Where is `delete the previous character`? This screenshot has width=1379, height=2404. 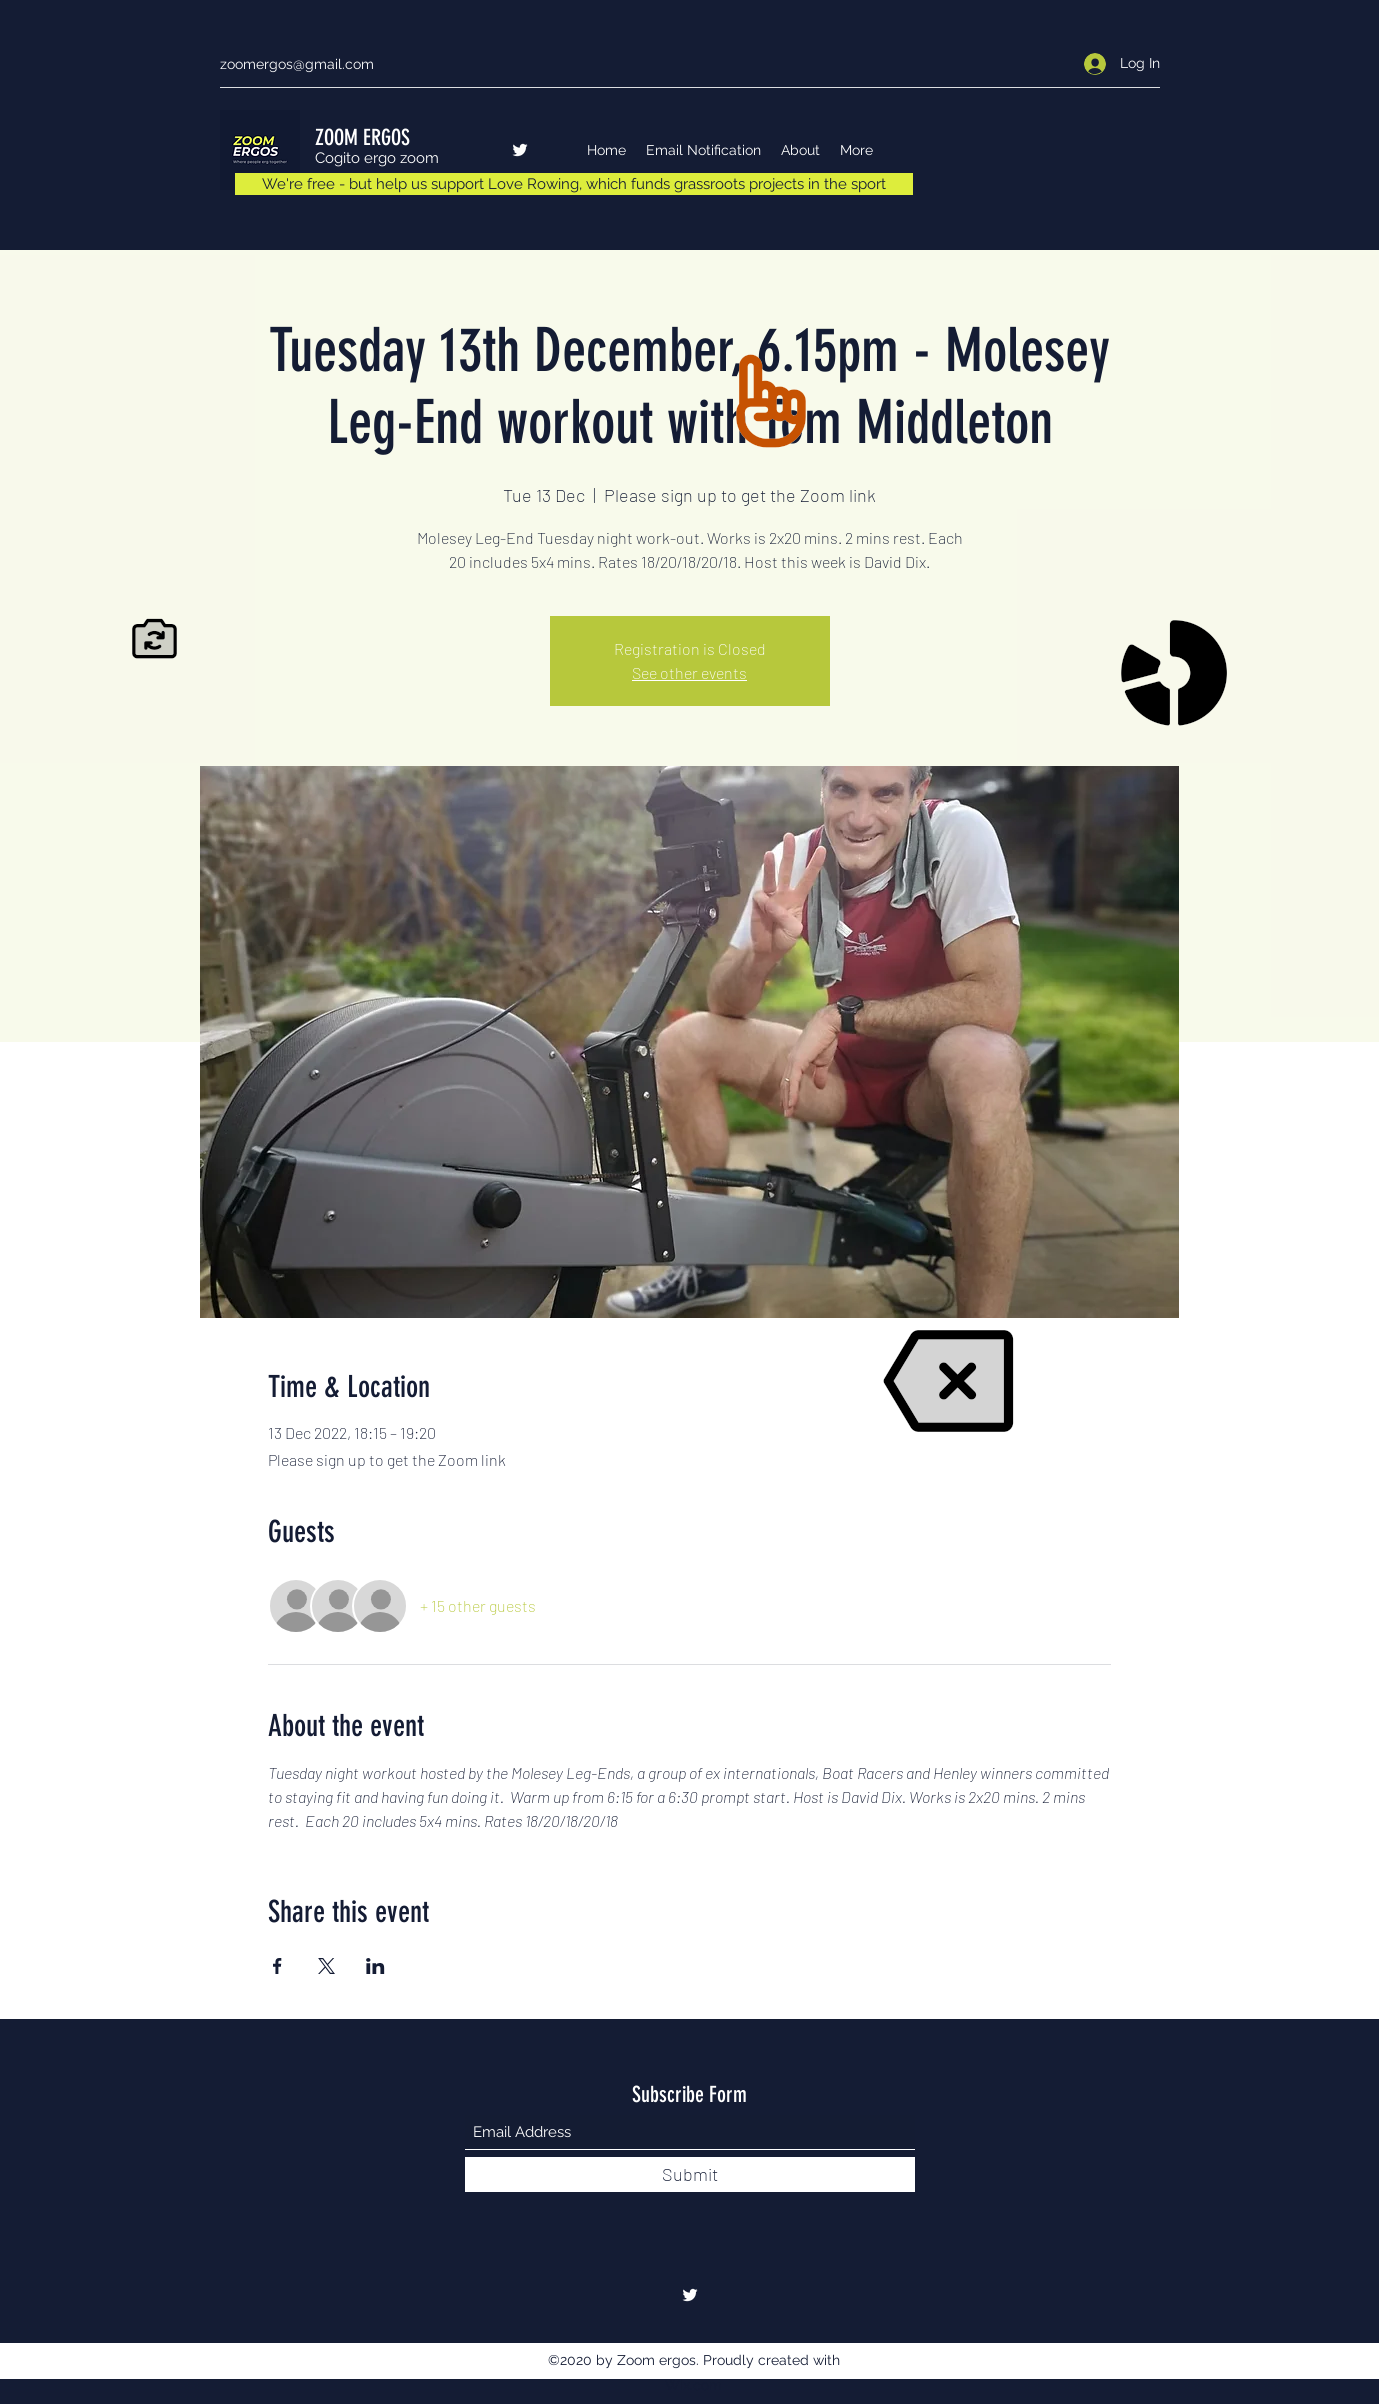
delete the previous character is located at coordinates (953, 1381).